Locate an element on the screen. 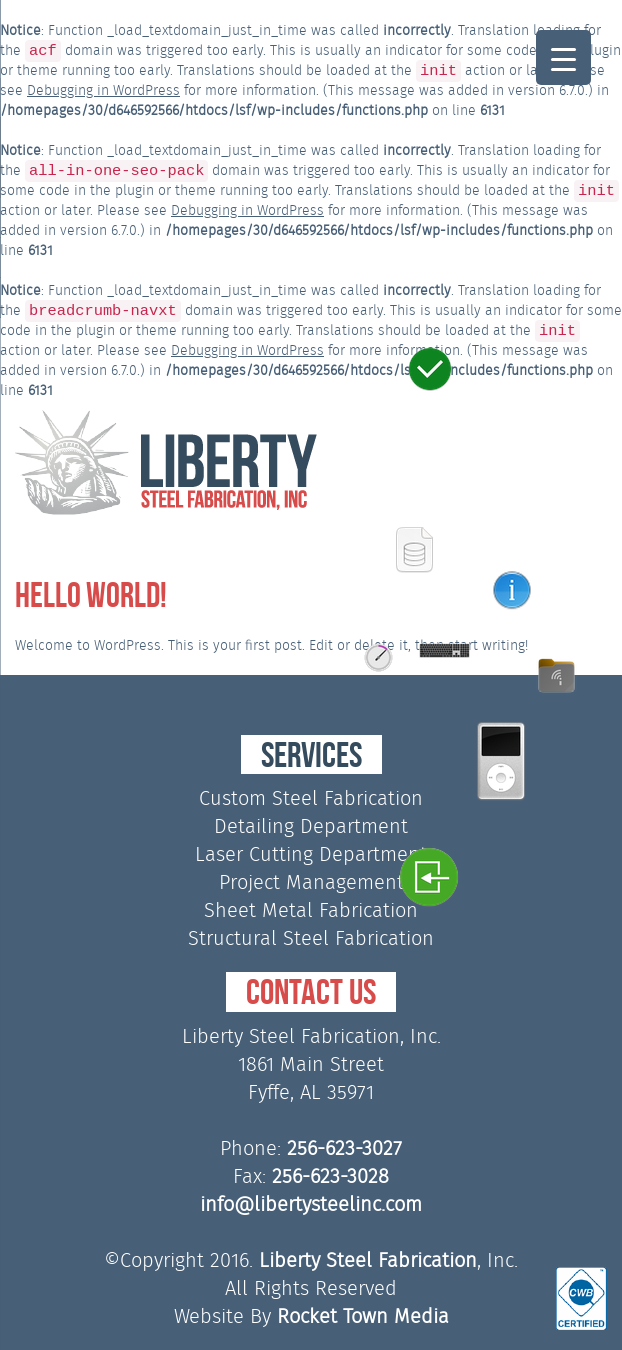  open a database file is located at coordinates (414, 549).